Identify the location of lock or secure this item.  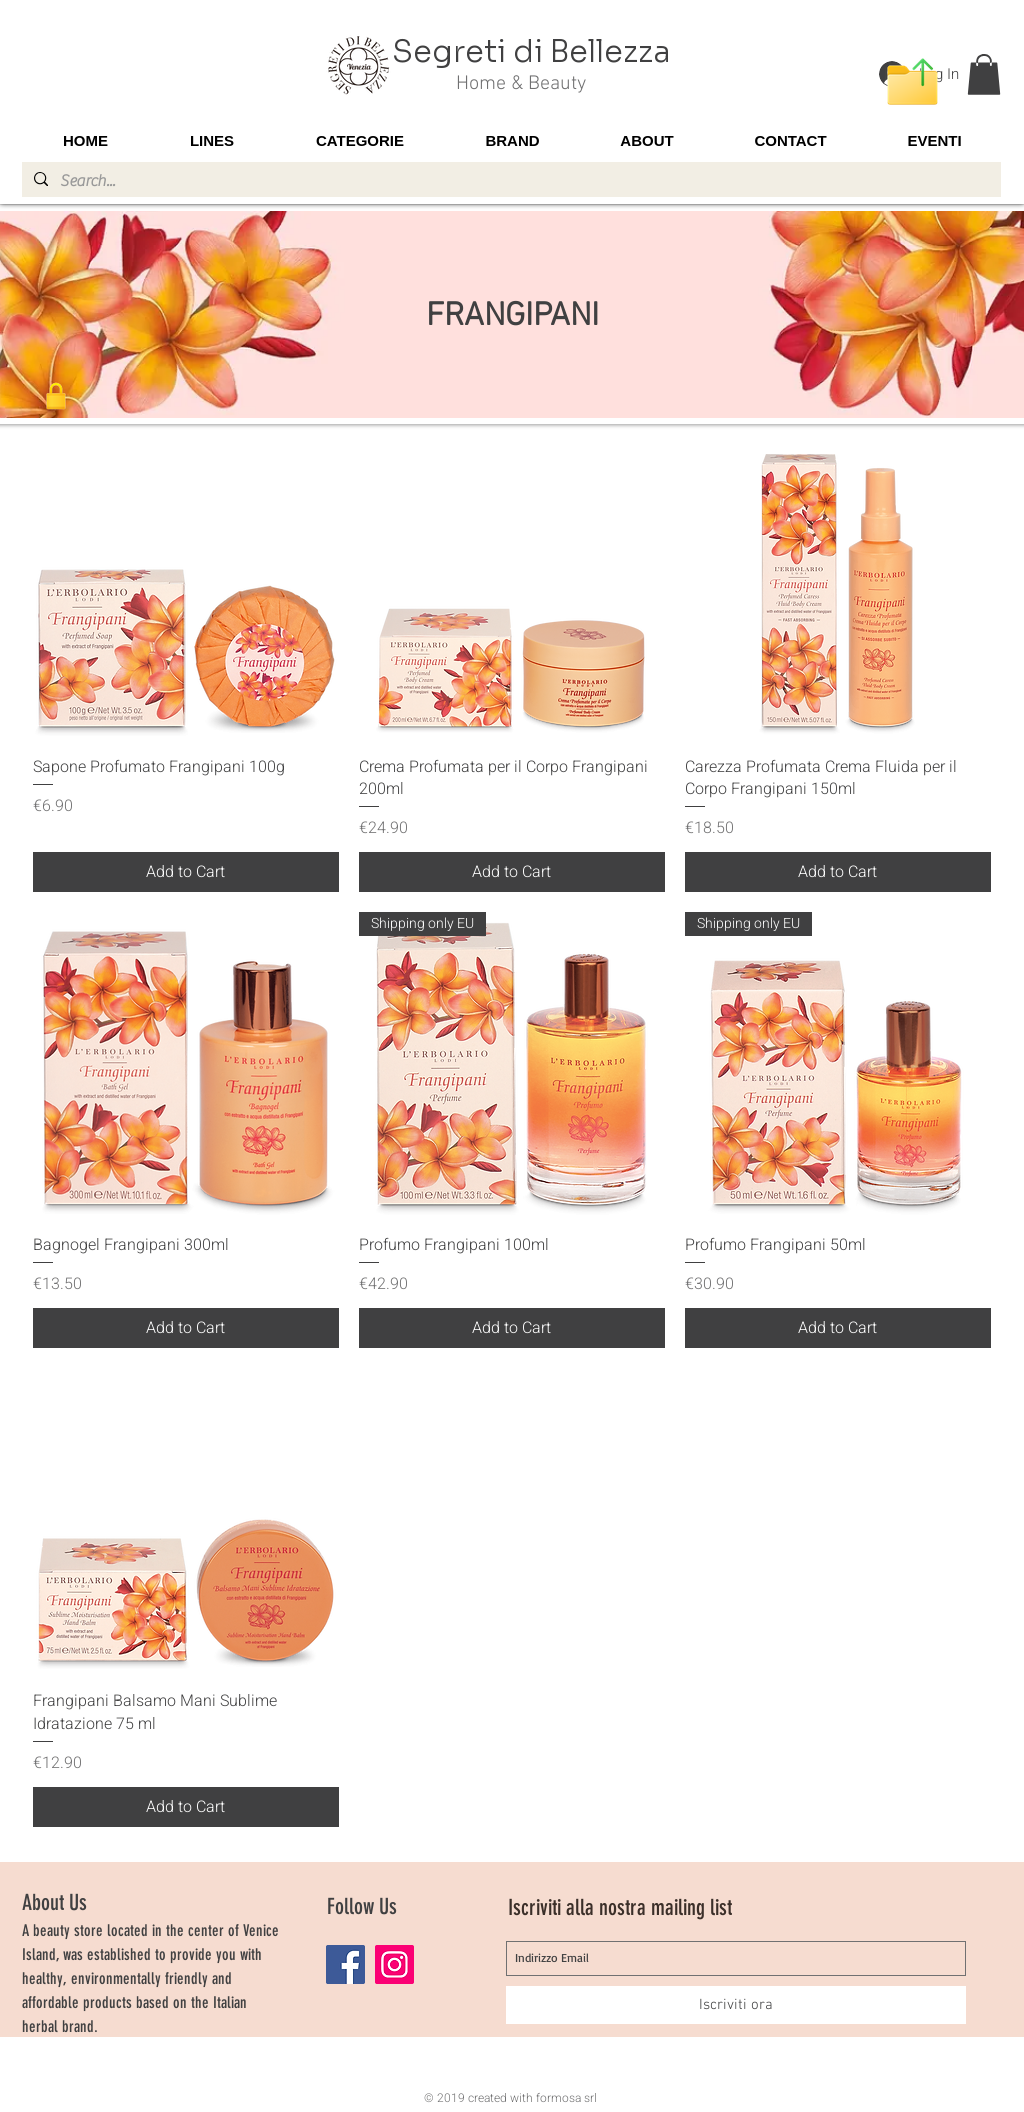
(56, 396).